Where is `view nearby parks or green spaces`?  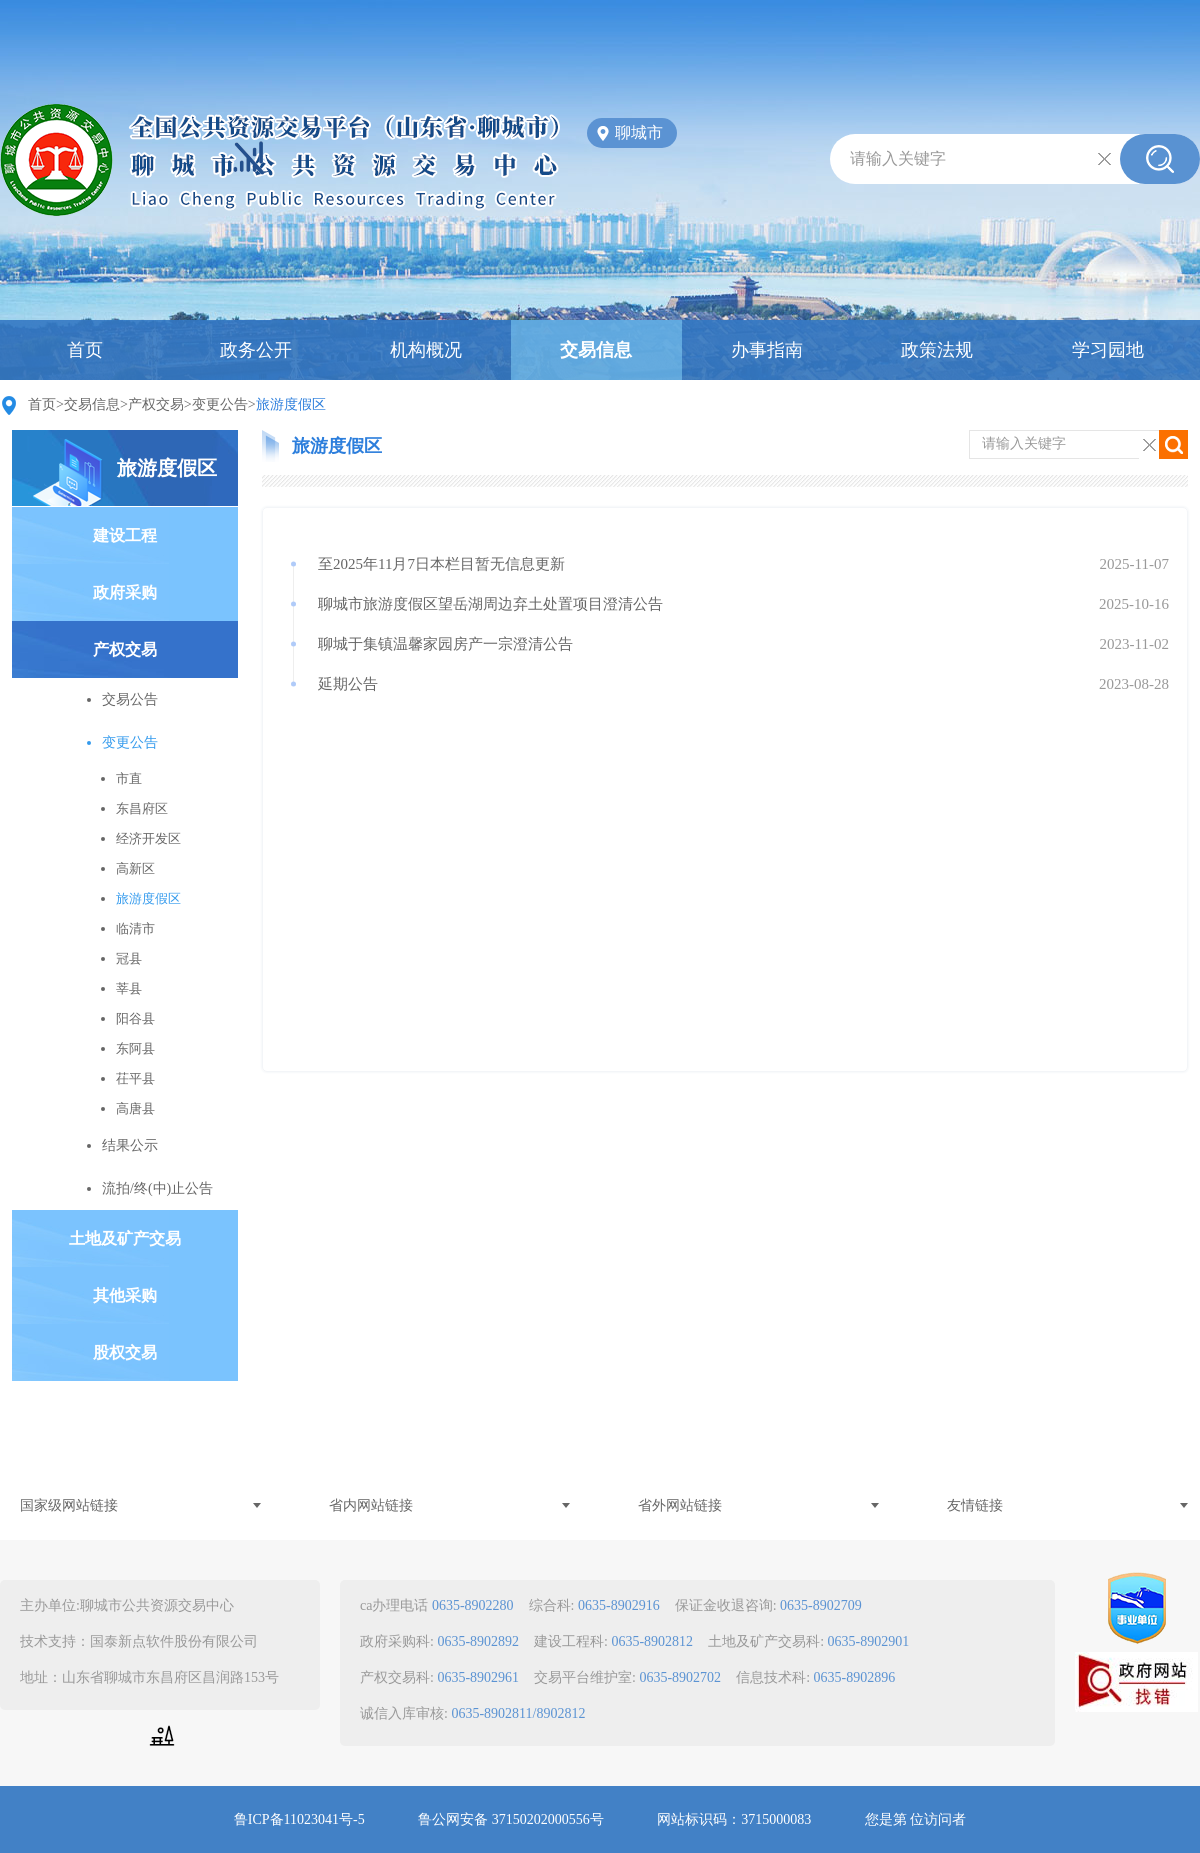
view nearby parks or green spaces is located at coordinates (162, 1737).